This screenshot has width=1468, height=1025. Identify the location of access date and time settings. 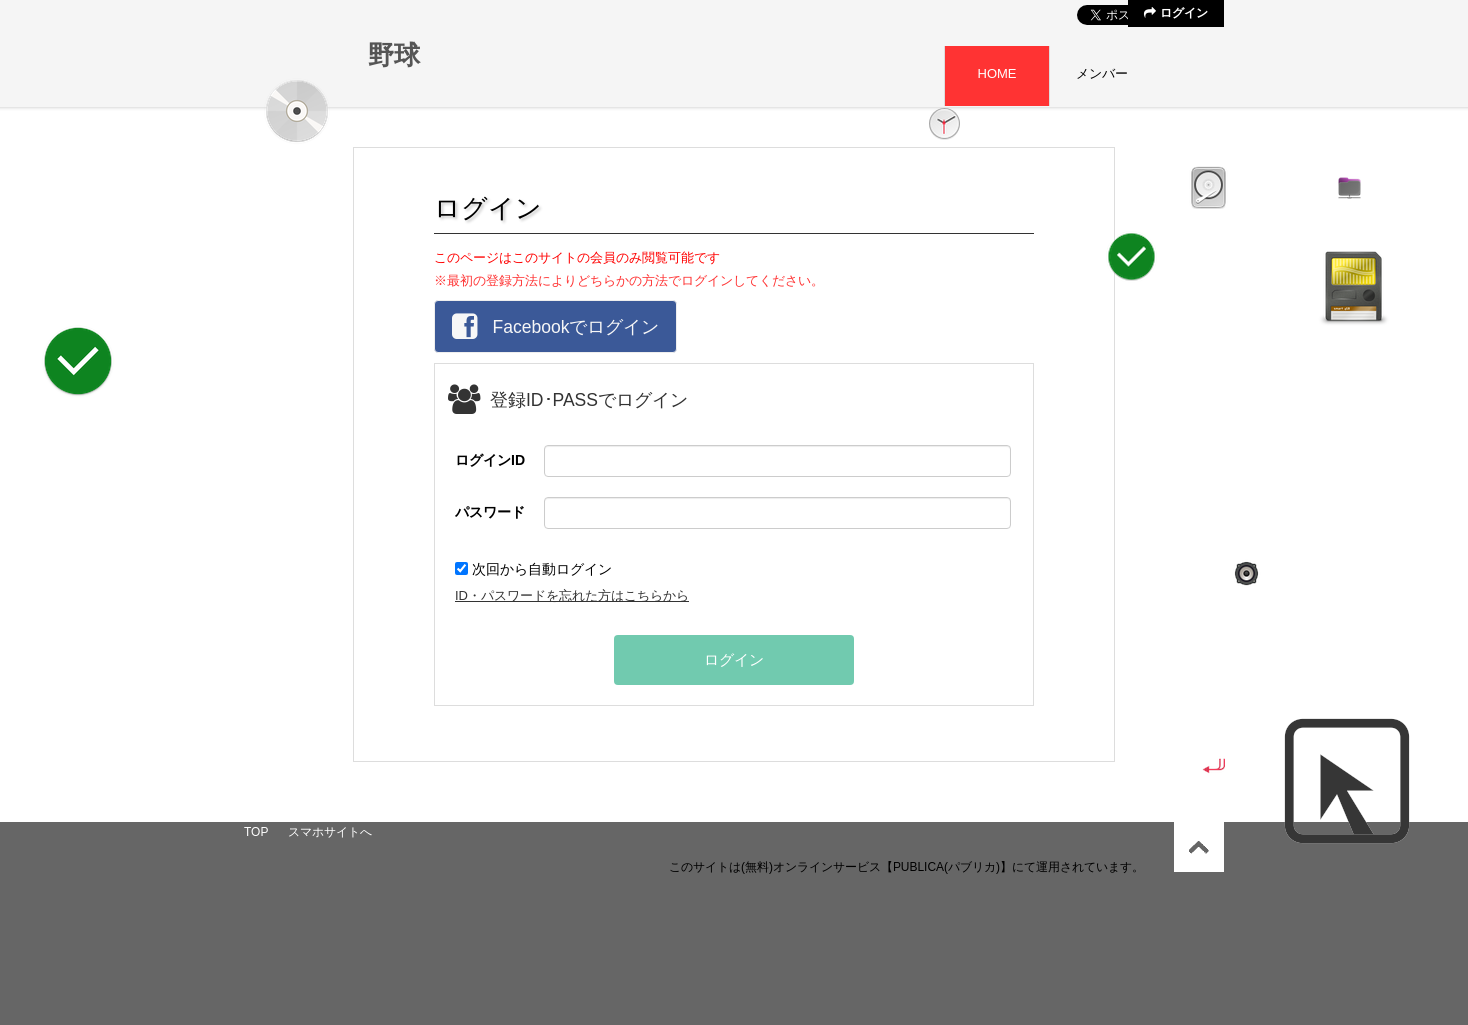
(944, 123).